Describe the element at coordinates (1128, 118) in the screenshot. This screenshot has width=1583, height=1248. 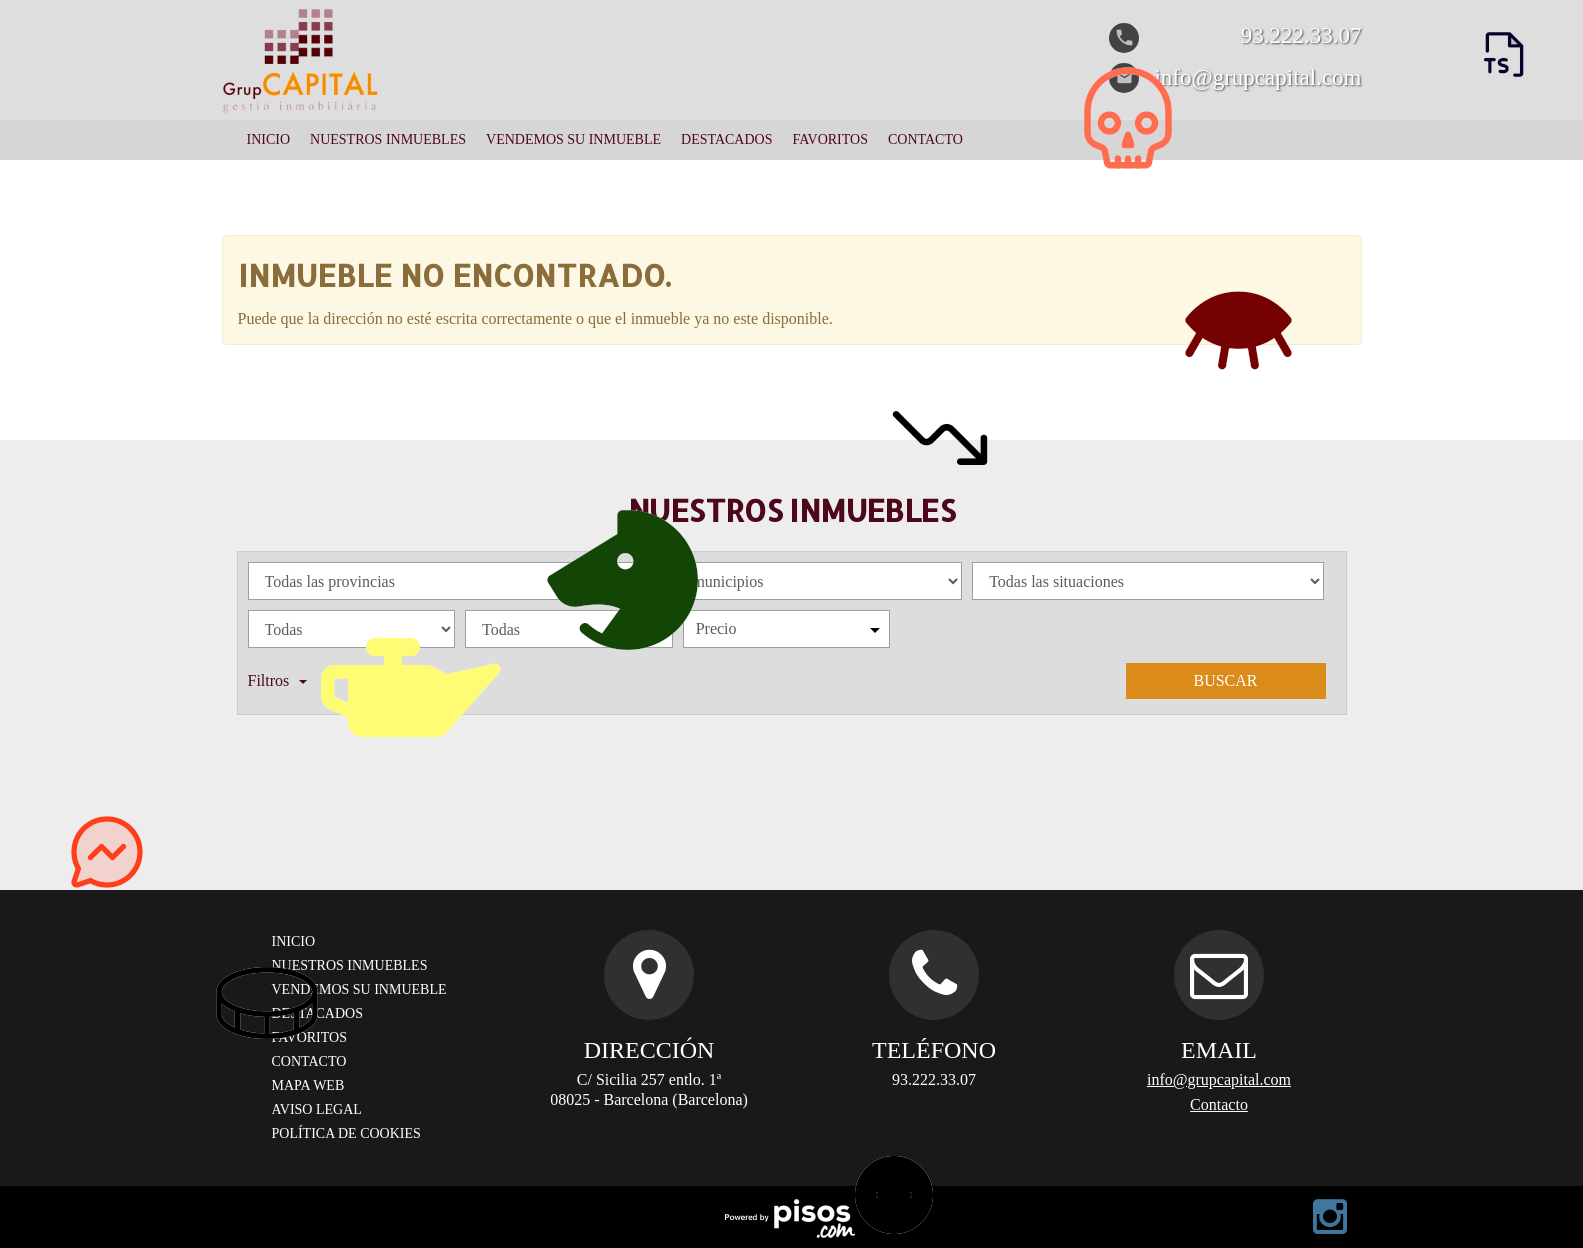
I see `indicates dangerous or harmful content` at that location.